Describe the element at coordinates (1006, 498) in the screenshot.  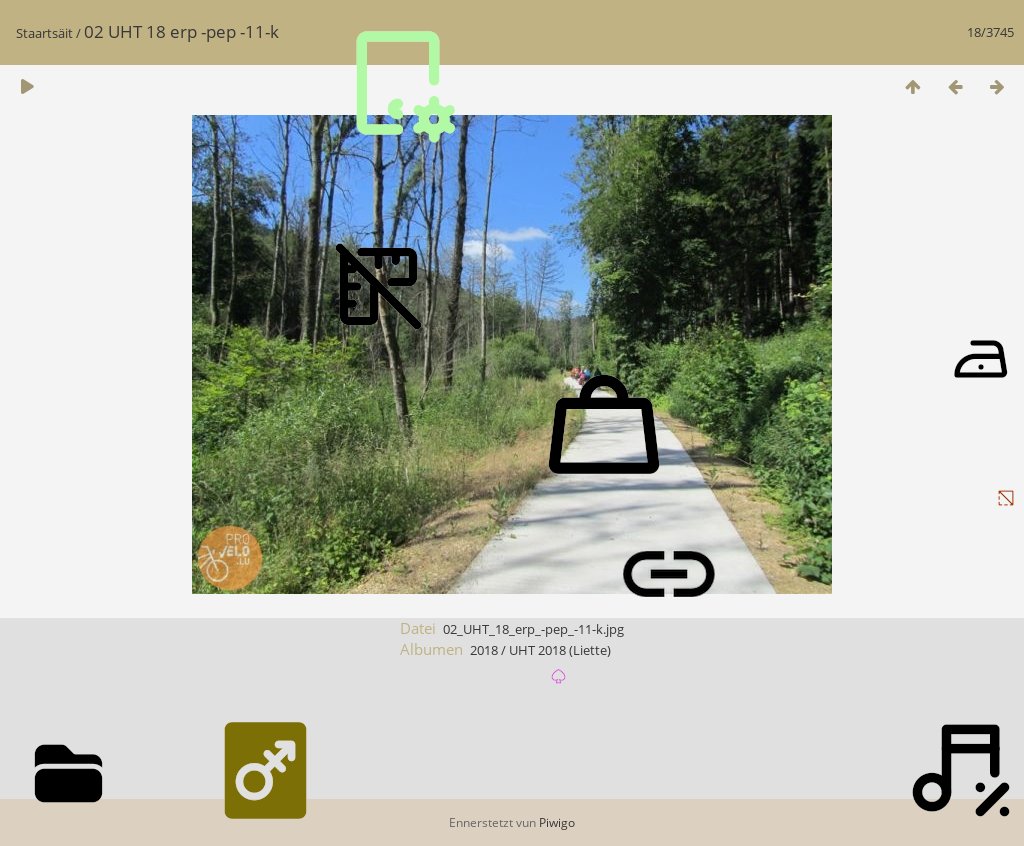
I see `invert current selection` at that location.